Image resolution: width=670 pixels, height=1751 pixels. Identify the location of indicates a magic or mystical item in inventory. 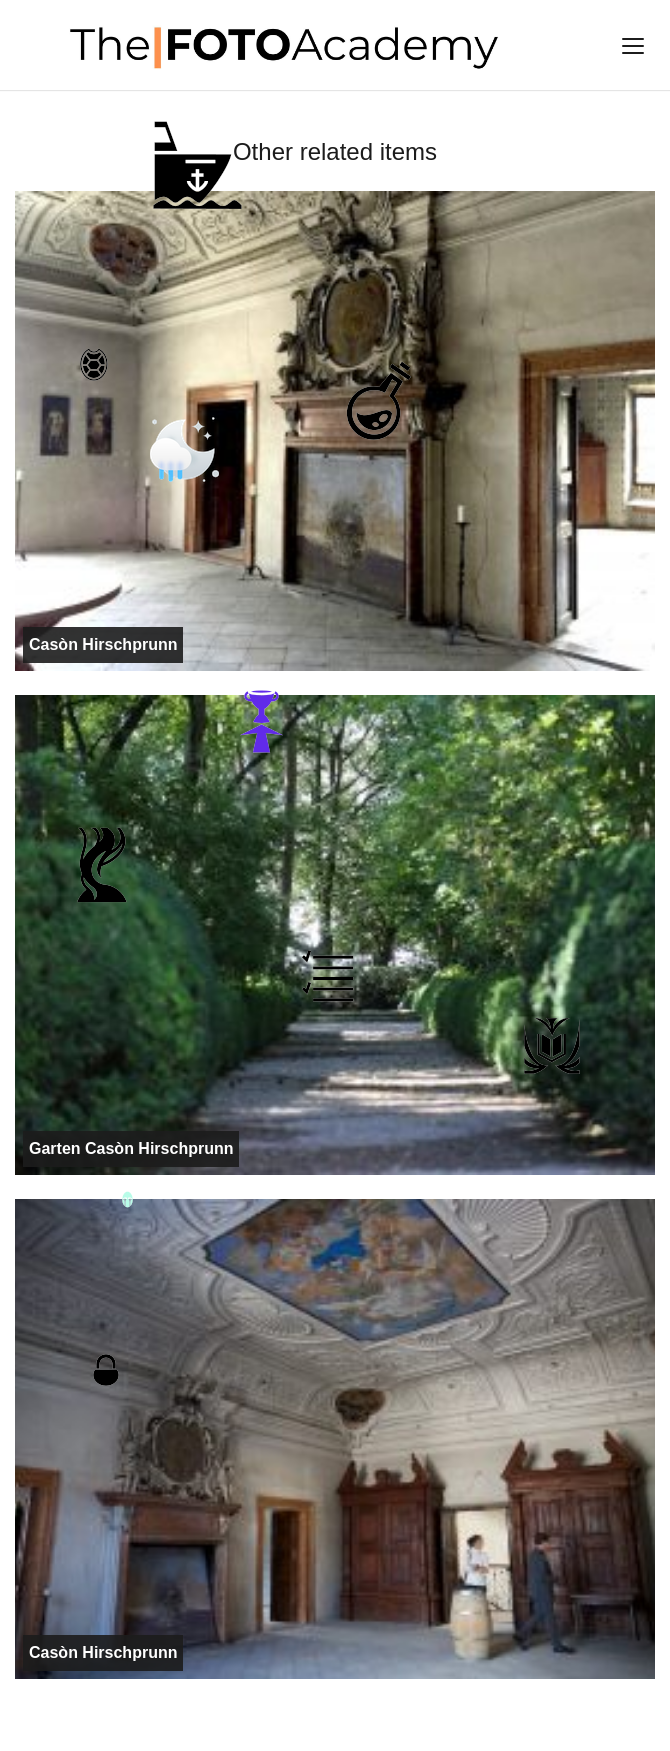
(99, 865).